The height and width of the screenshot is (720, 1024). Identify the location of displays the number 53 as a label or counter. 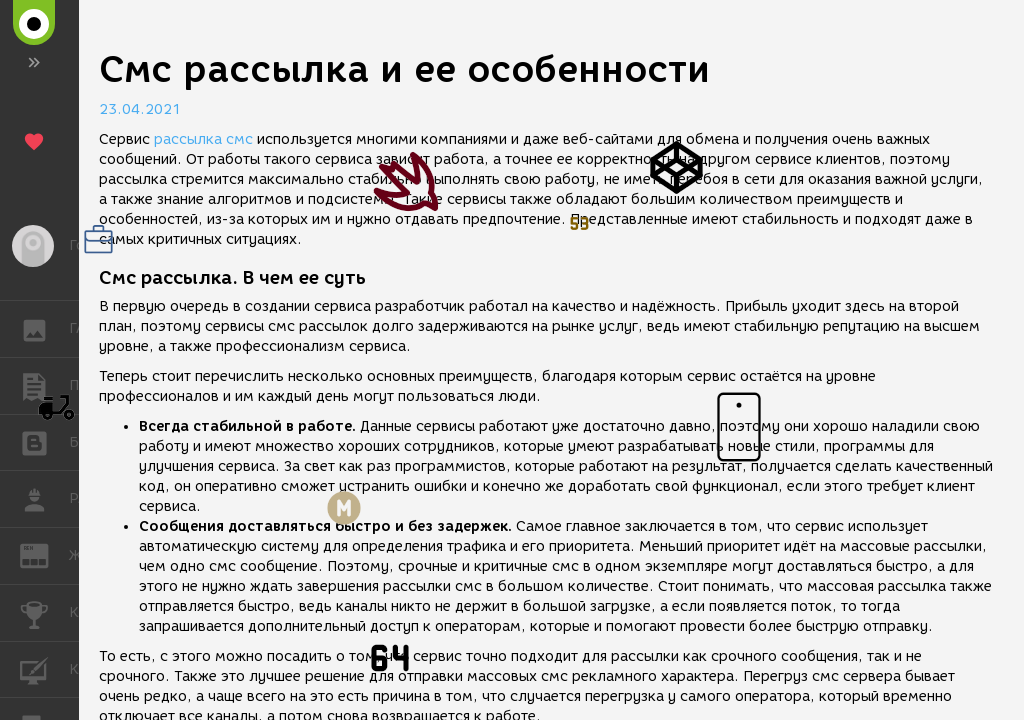
(579, 223).